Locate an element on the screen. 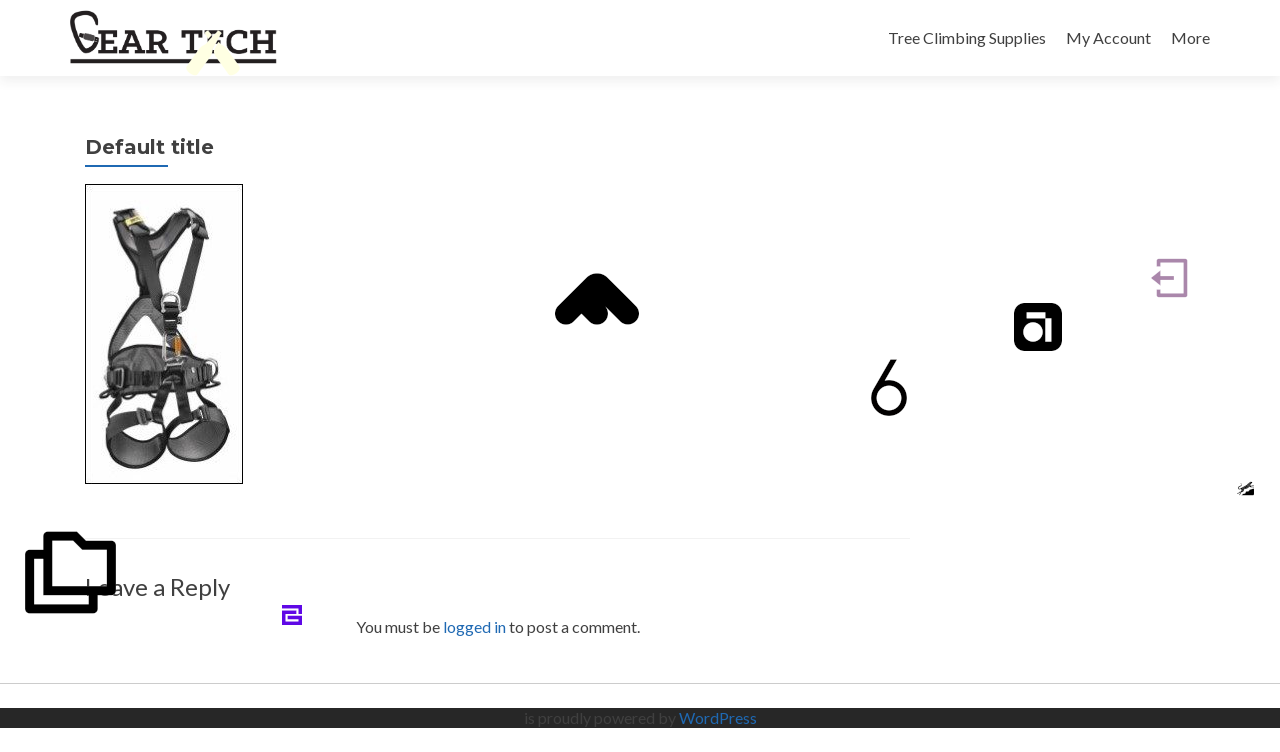  visit the G2G gaming marketplace is located at coordinates (292, 615).